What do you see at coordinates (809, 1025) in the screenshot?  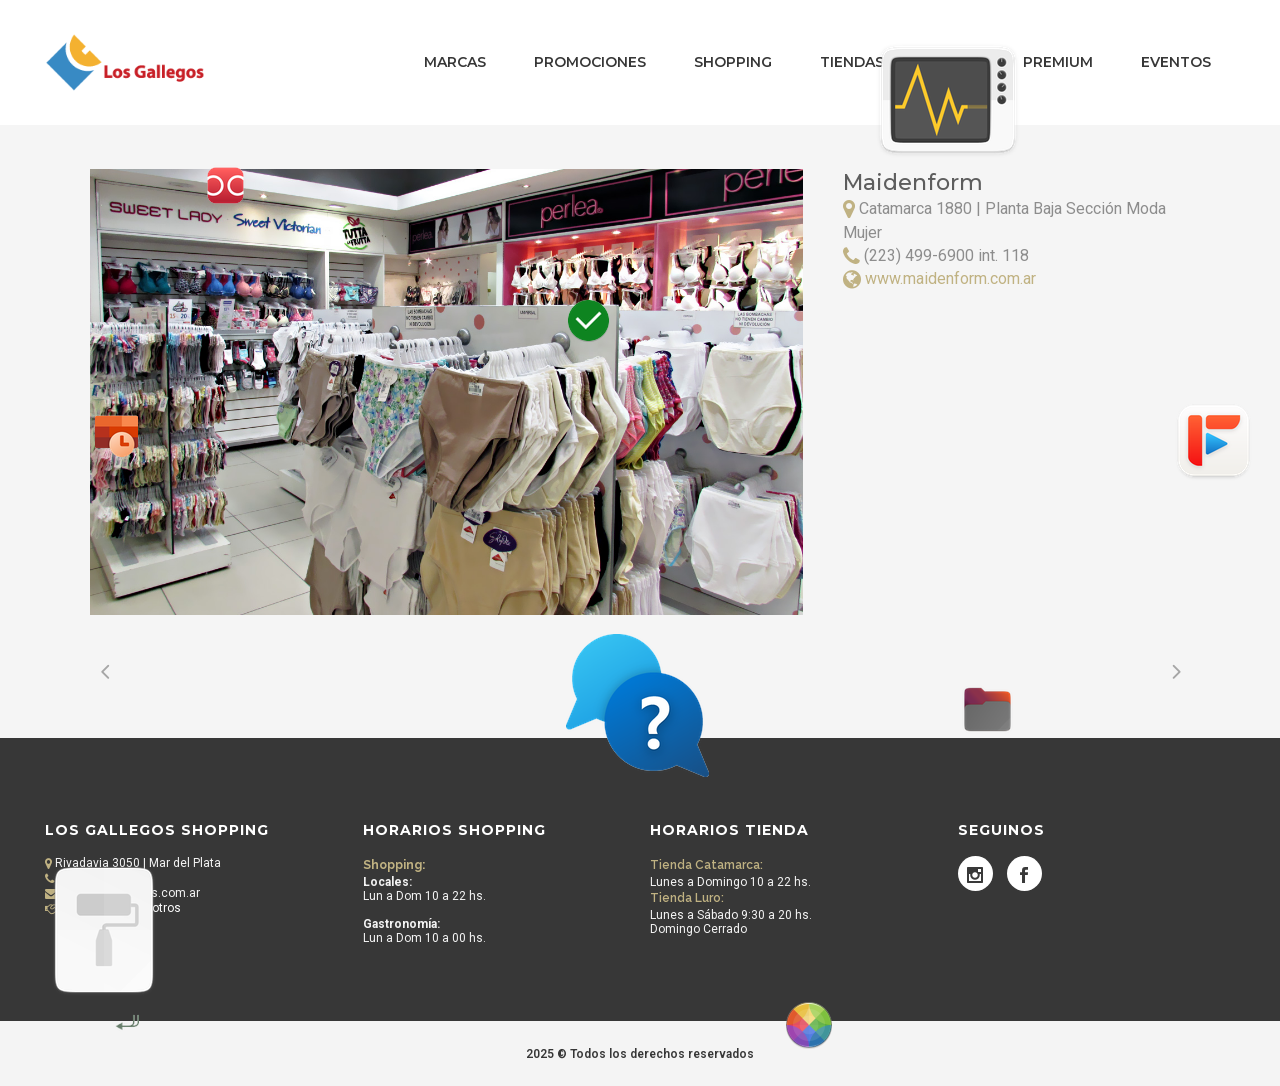 I see `open color management settings` at bounding box center [809, 1025].